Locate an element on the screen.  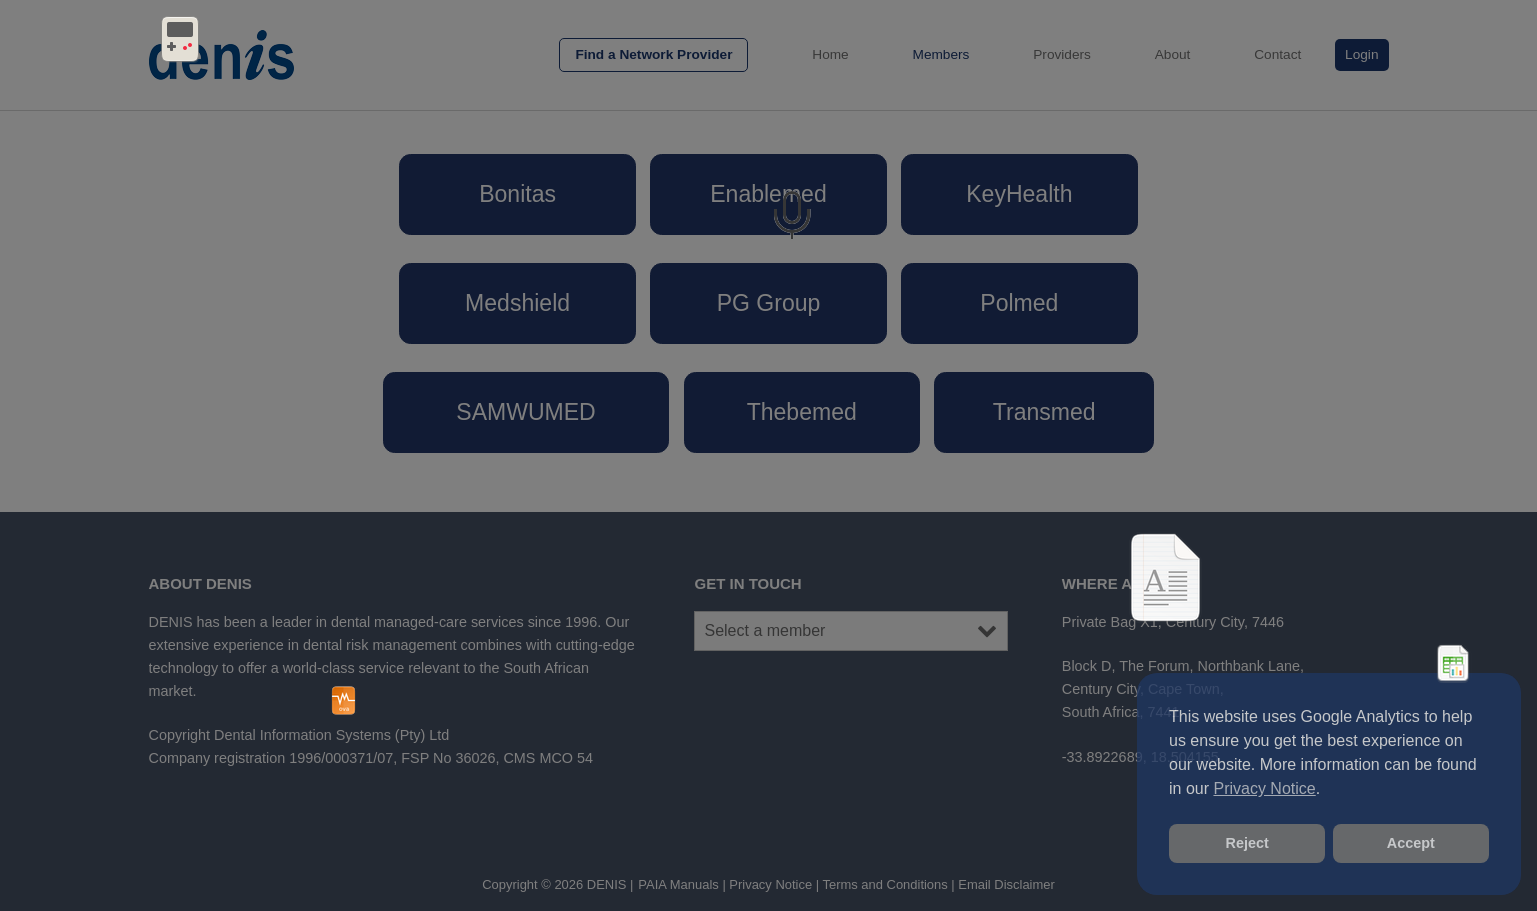
open a spreadsheet file is located at coordinates (1453, 663).